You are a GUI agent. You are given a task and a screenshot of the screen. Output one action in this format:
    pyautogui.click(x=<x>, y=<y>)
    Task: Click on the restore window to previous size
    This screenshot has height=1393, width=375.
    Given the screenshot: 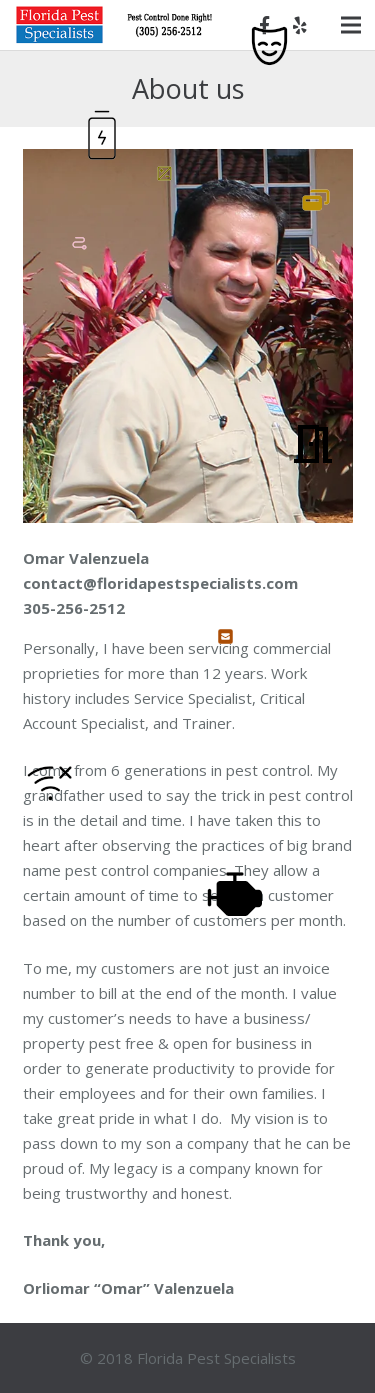 What is the action you would take?
    pyautogui.click(x=316, y=200)
    